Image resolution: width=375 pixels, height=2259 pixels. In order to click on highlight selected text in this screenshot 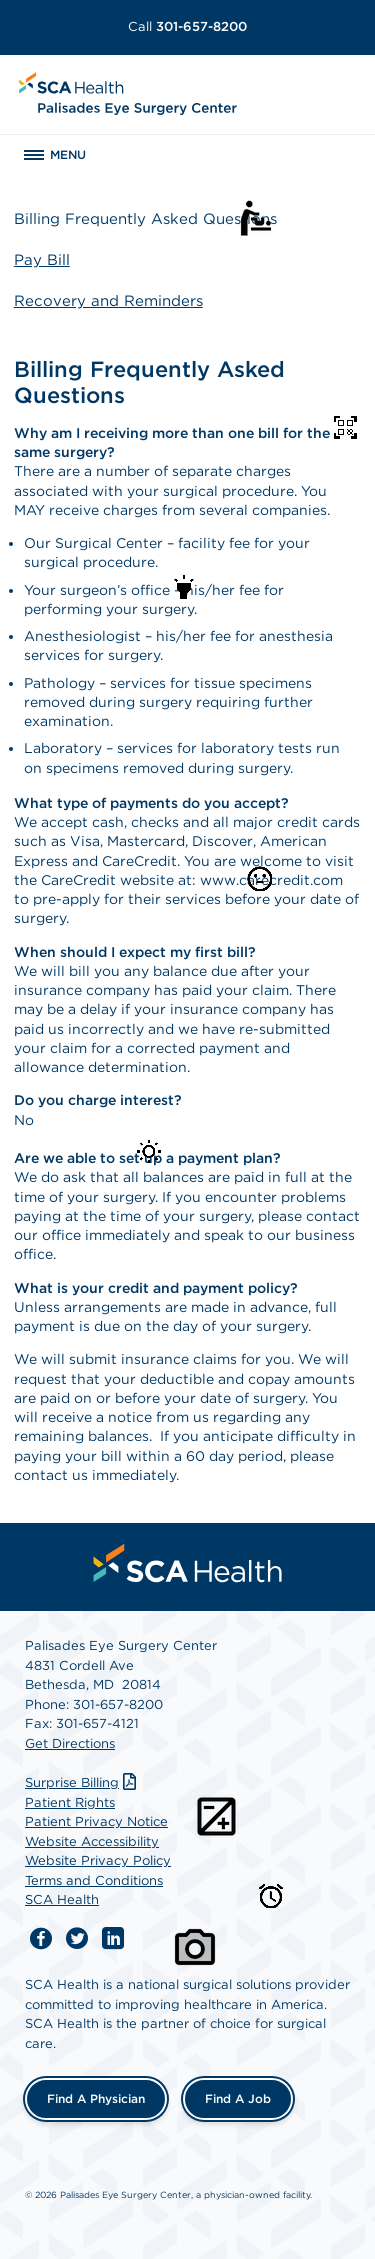, I will do `click(184, 587)`.